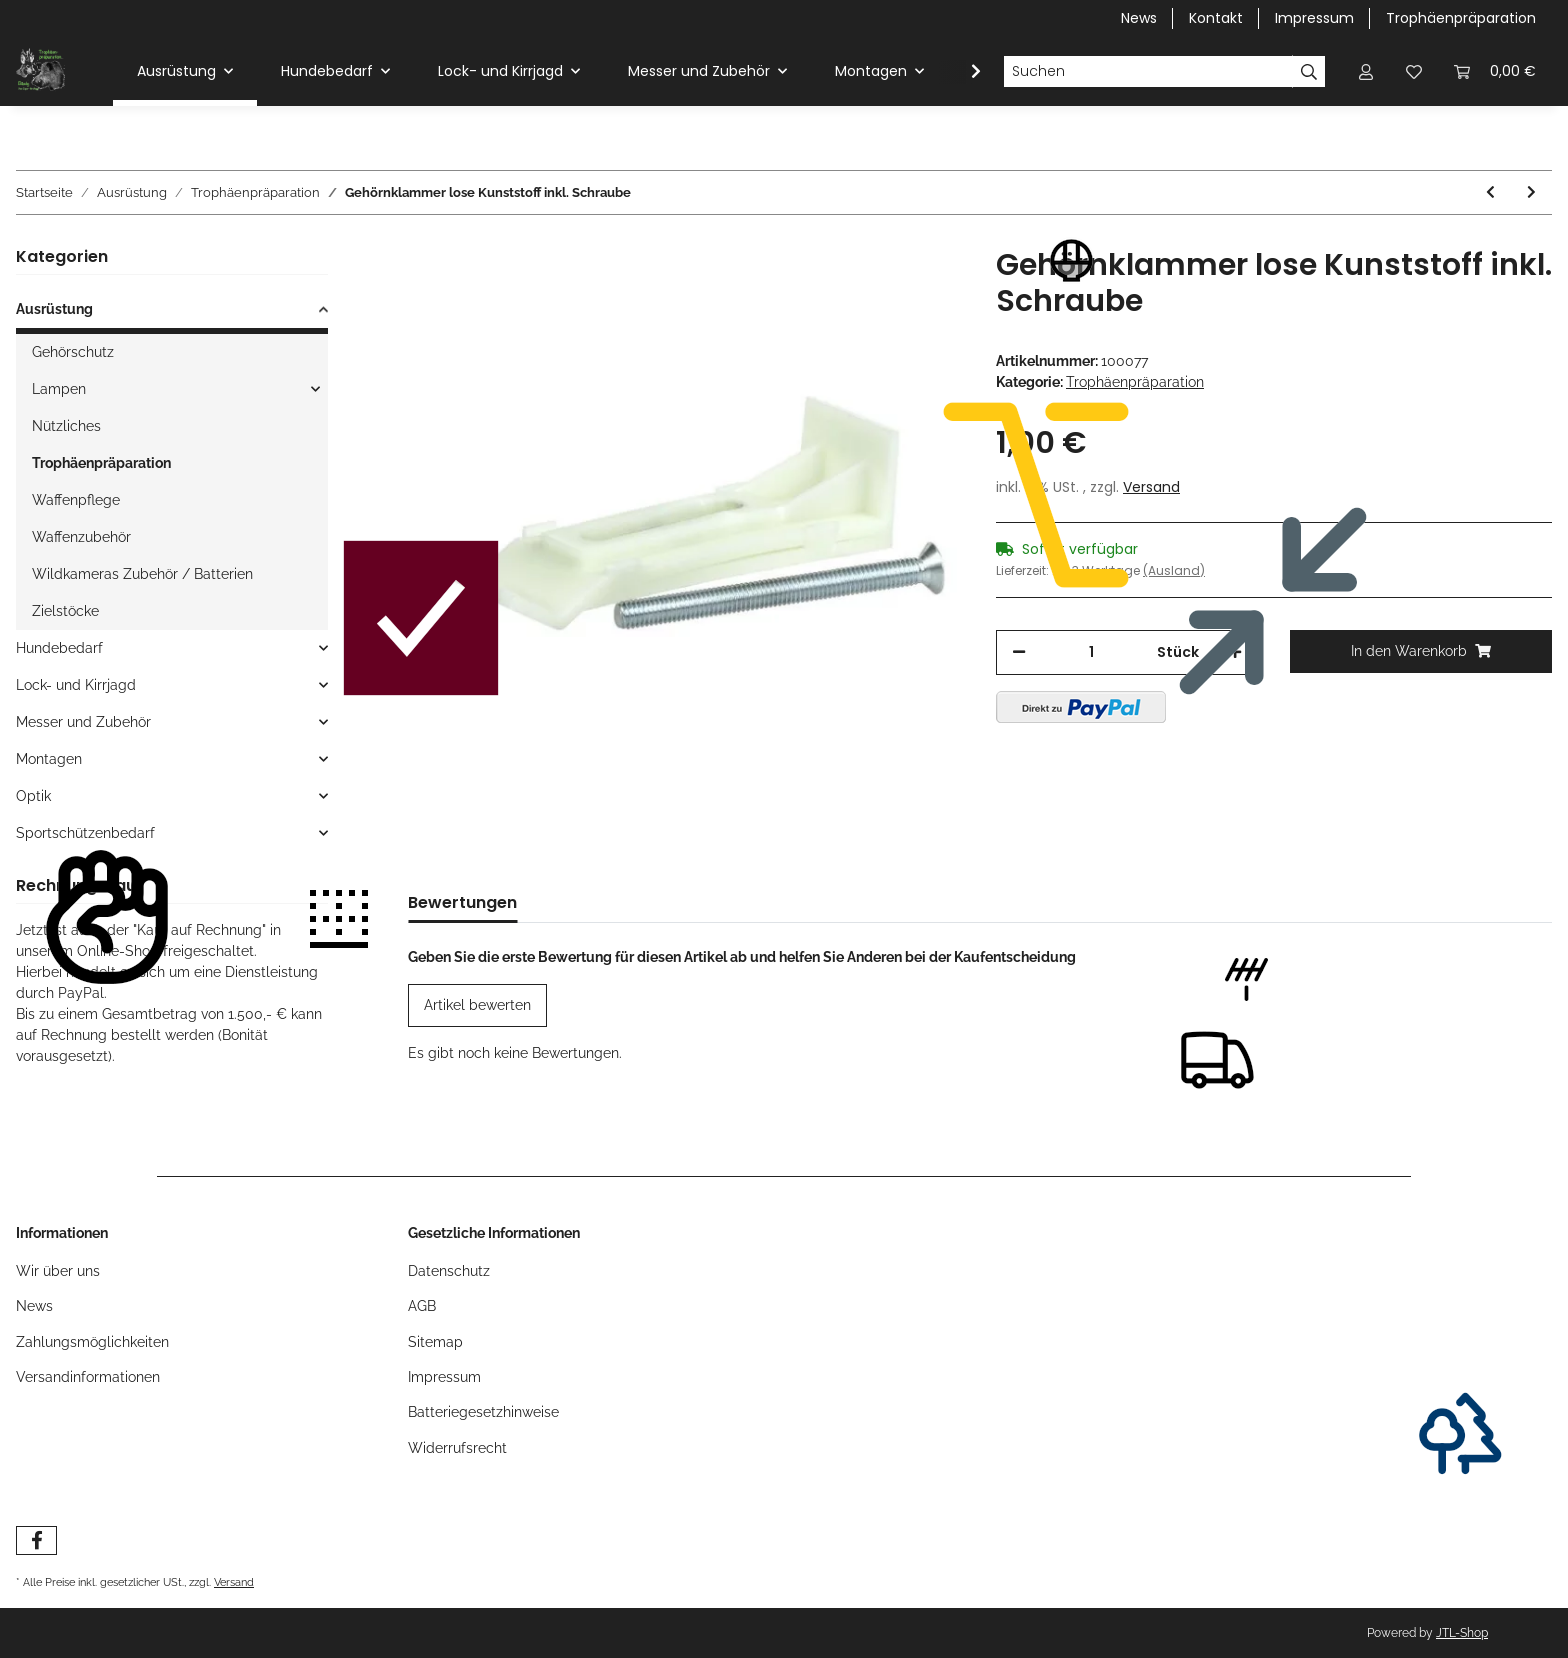 The height and width of the screenshot is (1658, 1568). What do you see at coordinates (1273, 601) in the screenshot?
I see `minimize or collapse the current window` at bounding box center [1273, 601].